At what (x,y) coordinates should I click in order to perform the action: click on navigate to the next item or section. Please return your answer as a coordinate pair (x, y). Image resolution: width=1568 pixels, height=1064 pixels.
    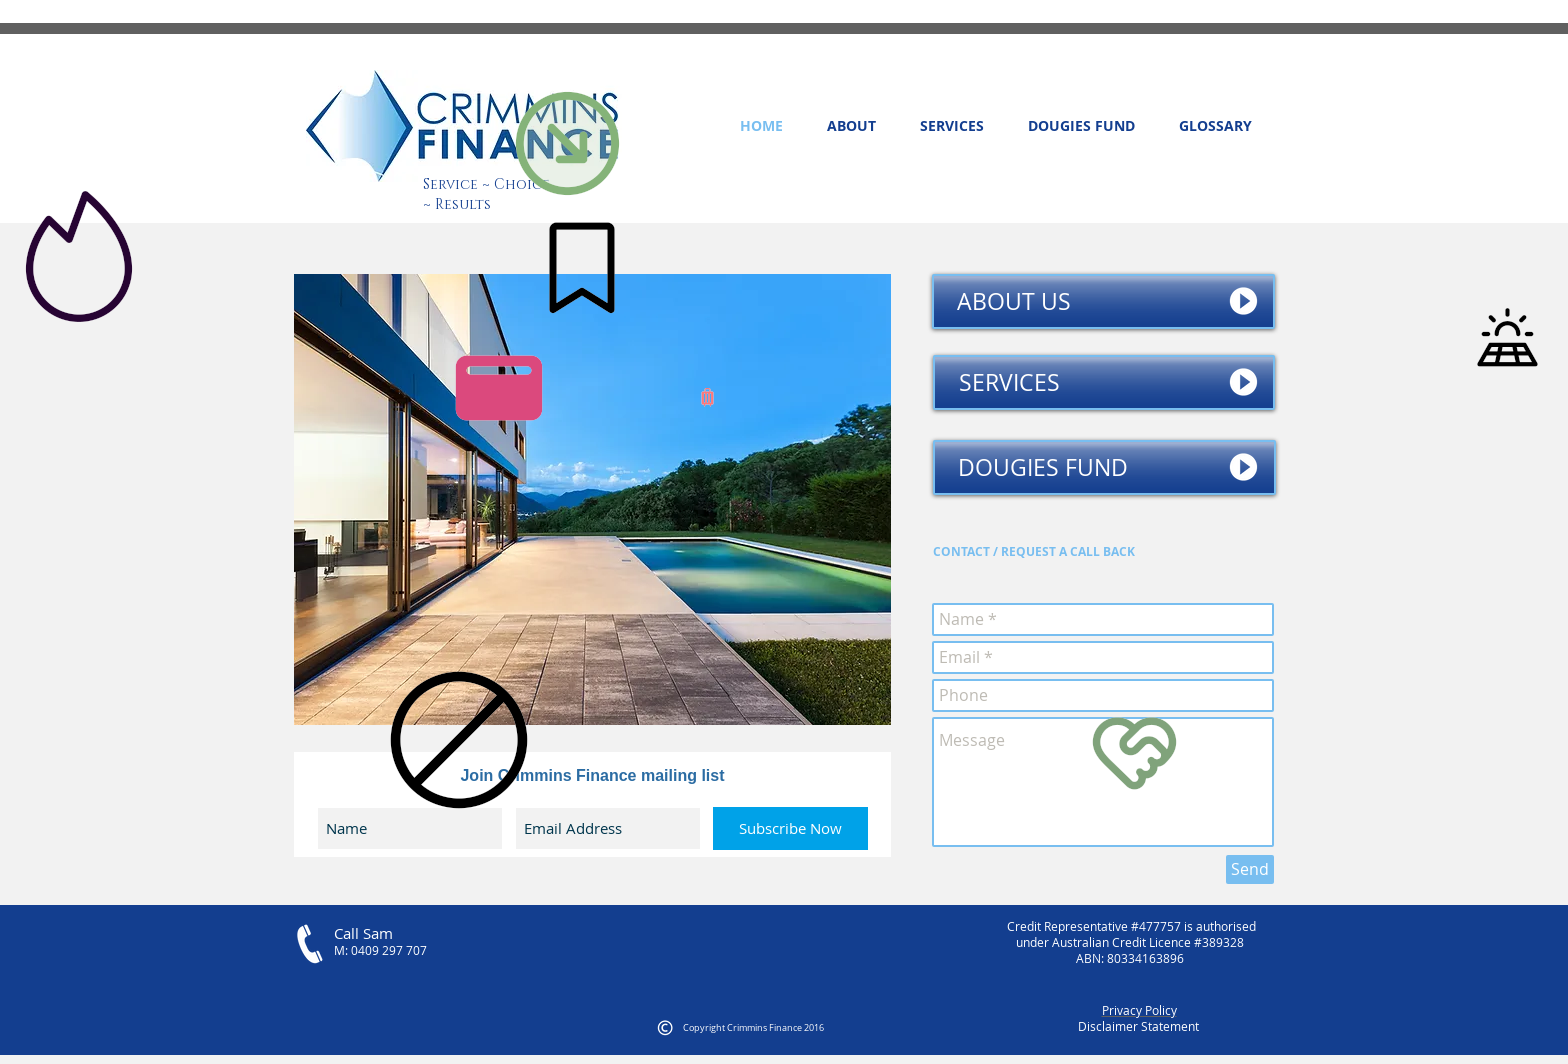
    Looking at the image, I should click on (567, 143).